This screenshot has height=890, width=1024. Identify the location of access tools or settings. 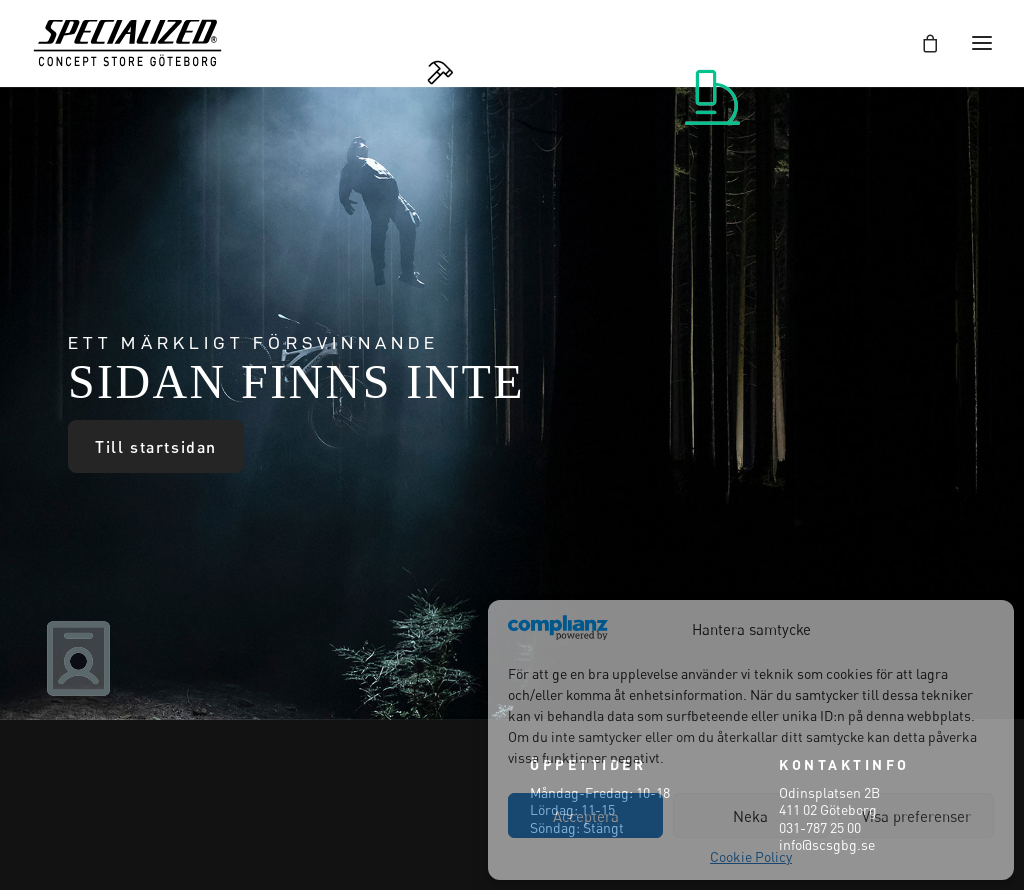
(439, 73).